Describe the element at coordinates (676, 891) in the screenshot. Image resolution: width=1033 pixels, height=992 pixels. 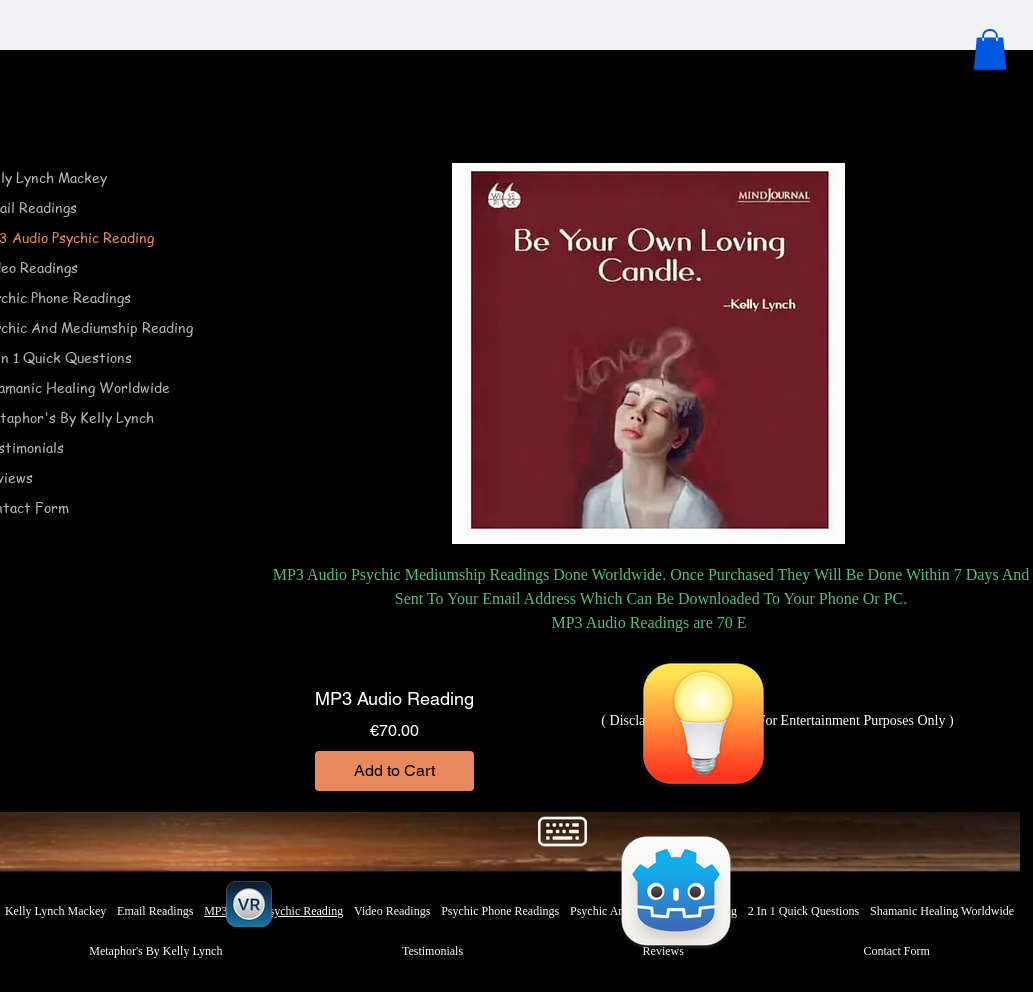
I see `open godot game engine` at that location.